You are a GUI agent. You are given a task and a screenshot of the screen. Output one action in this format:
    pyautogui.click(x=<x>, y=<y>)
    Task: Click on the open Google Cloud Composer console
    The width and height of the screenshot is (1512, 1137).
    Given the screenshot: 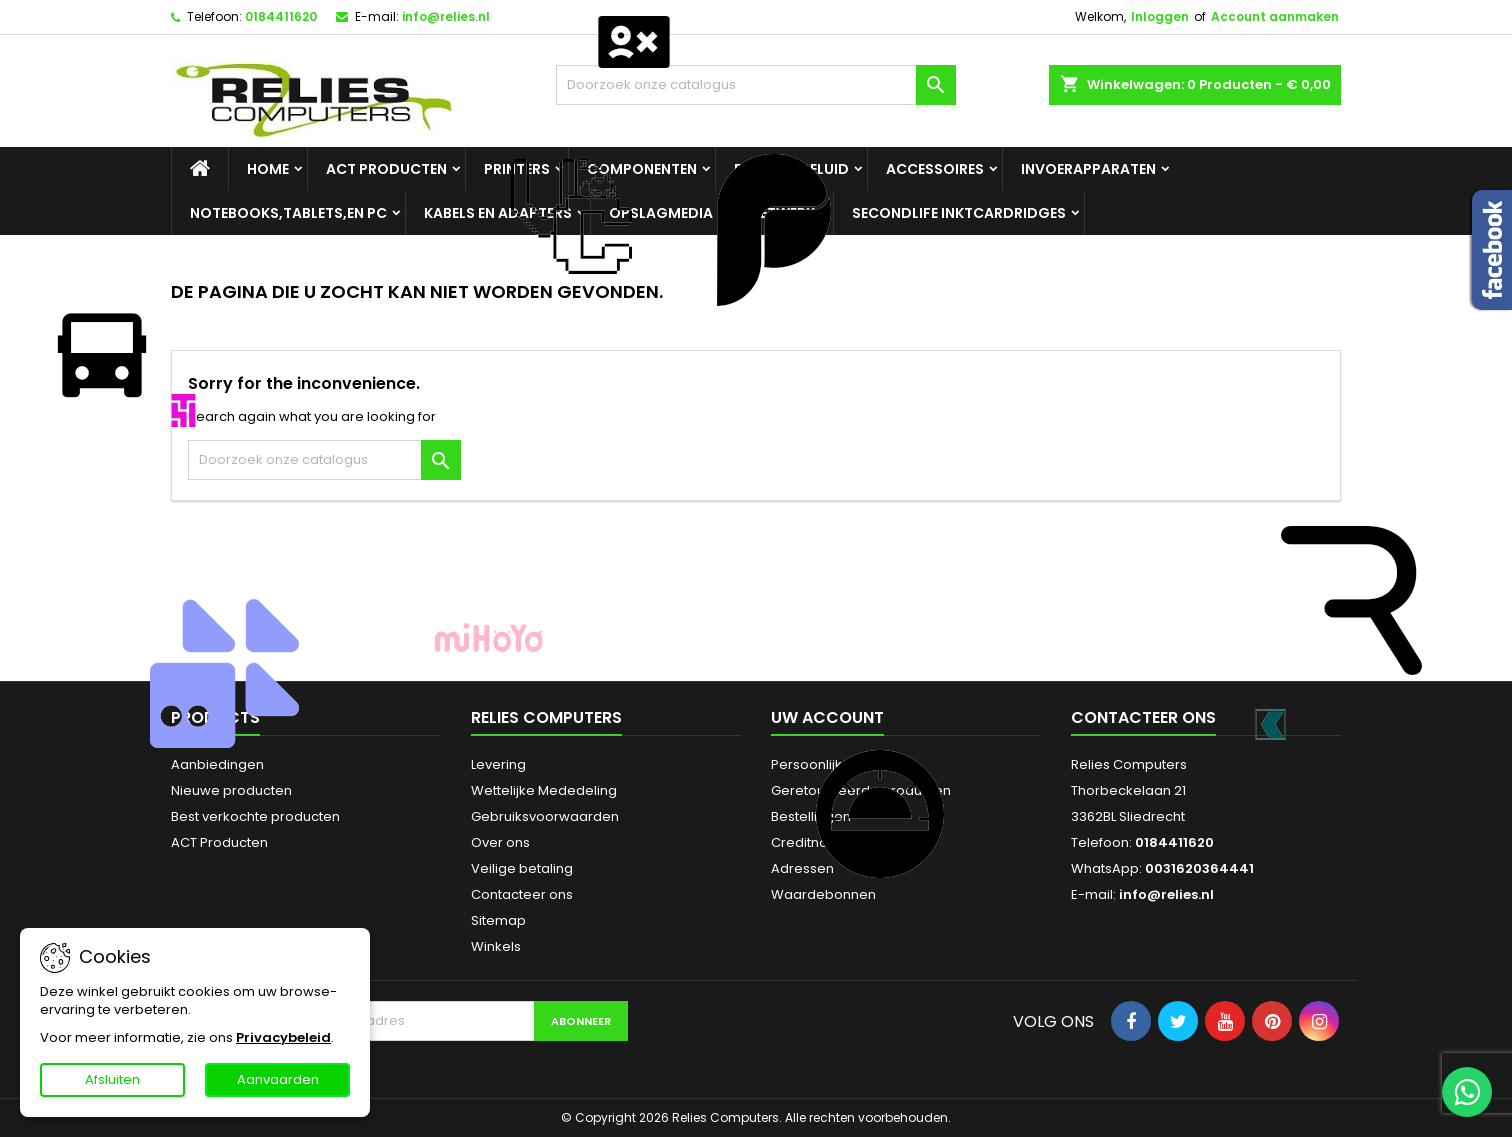 What is the action you would take?
    pyautogui.click(x=183, y=410)
    